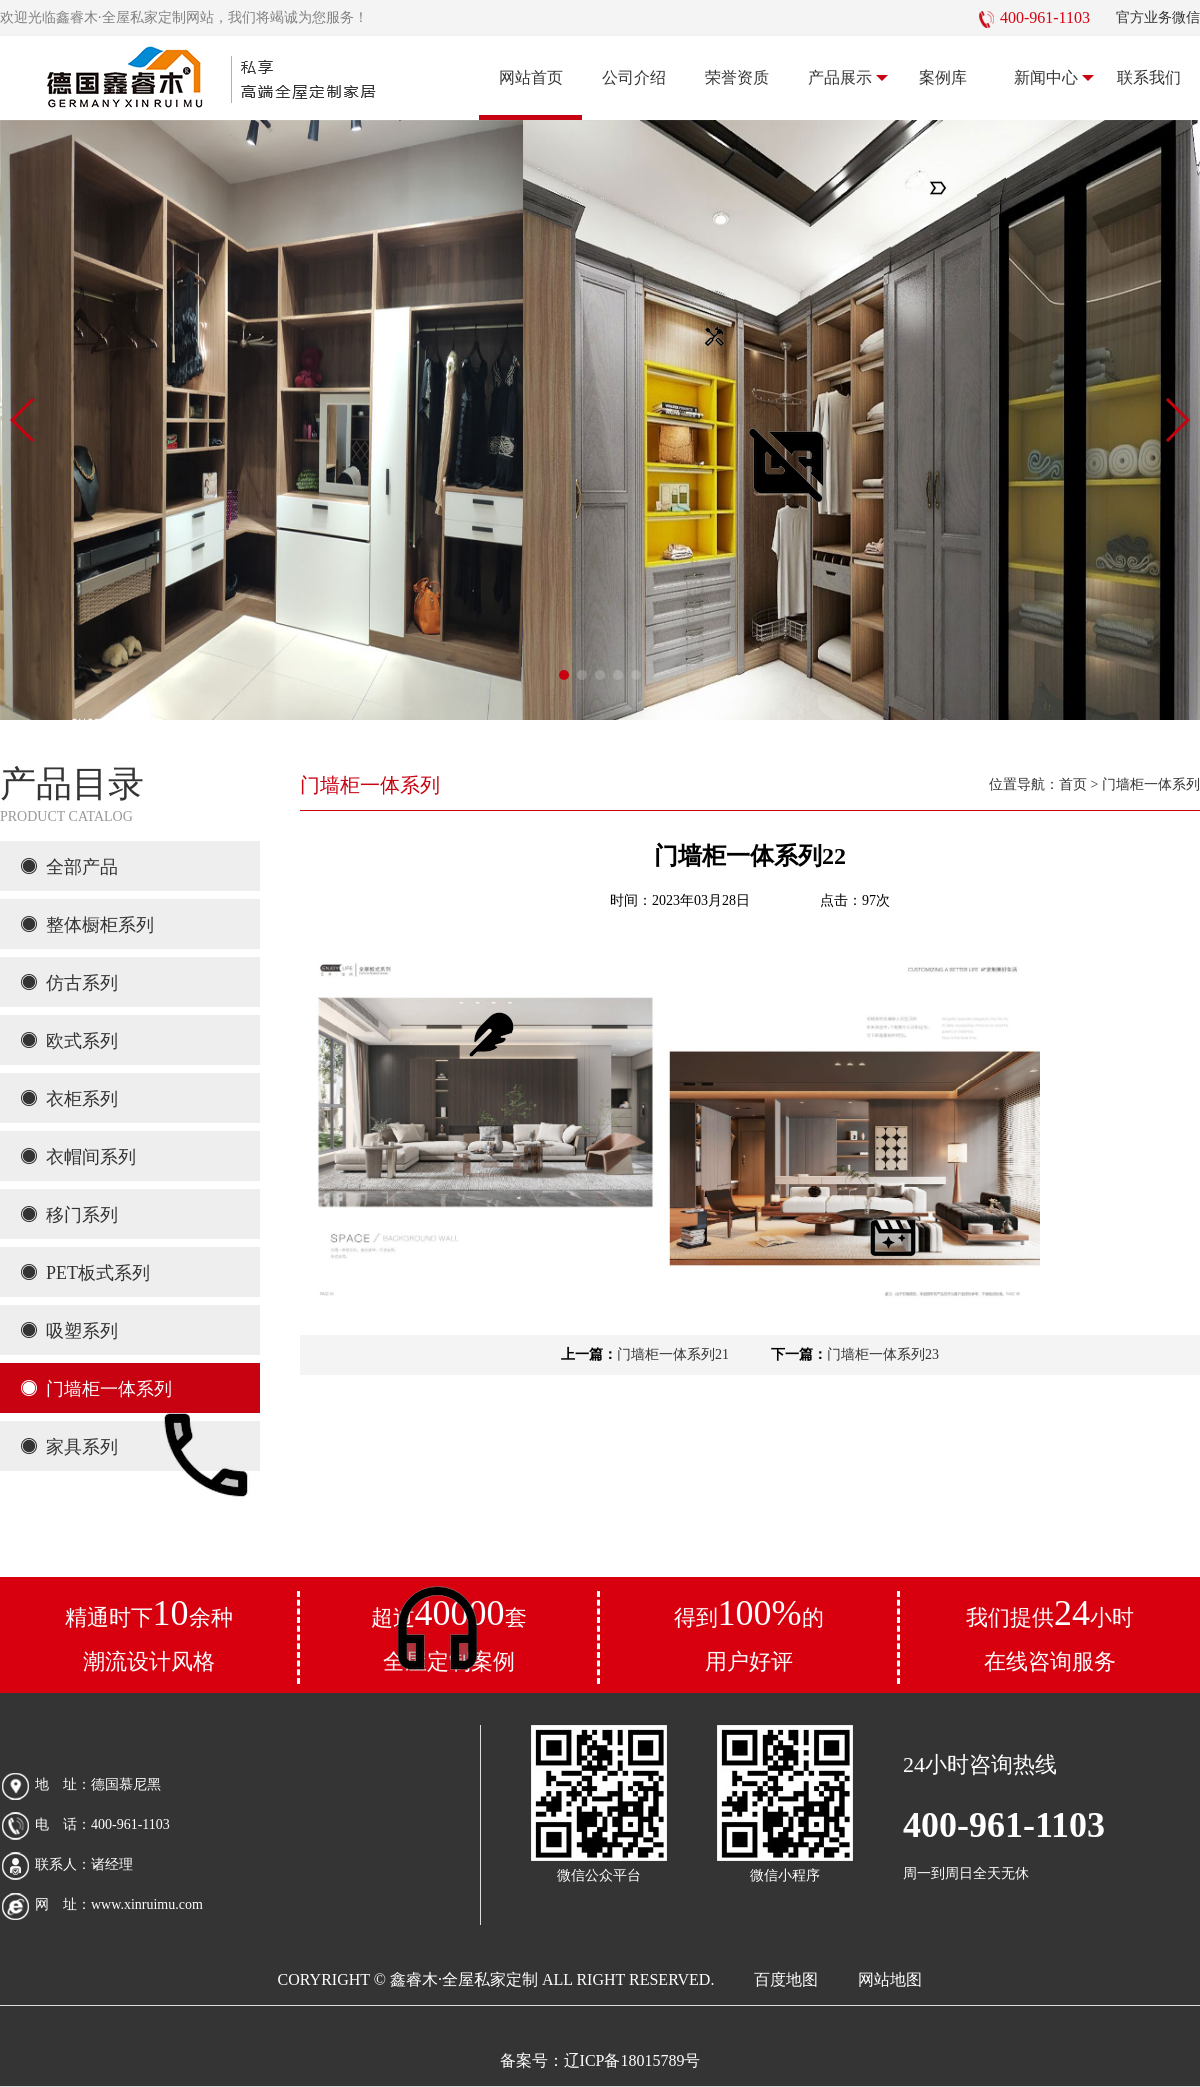  I want to click on access tools and settings, so click(714, 336).